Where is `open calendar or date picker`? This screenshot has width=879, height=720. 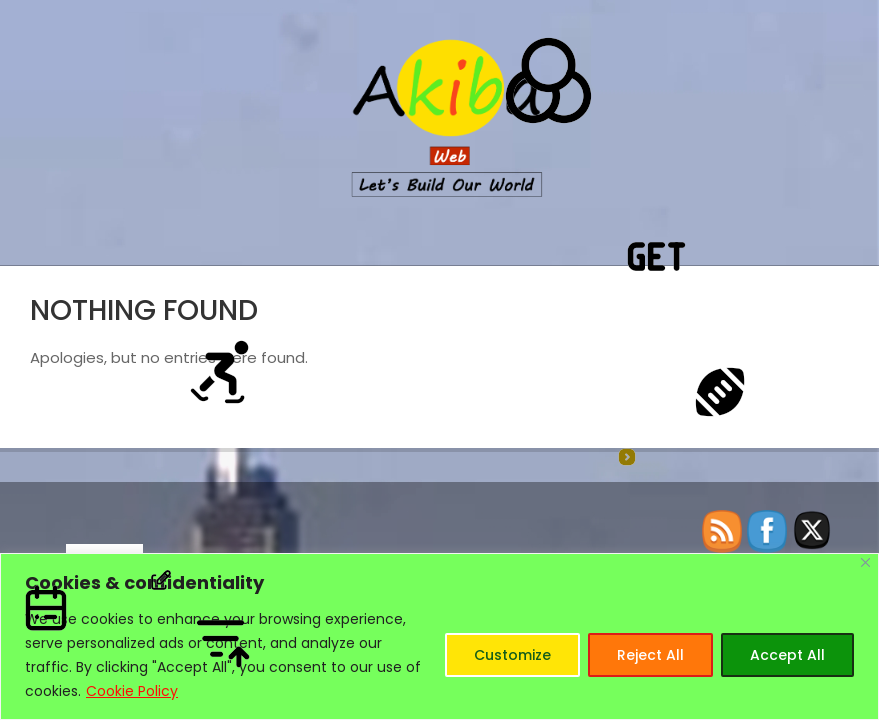 open calendar or date picker is located at coordinates (46, 608).